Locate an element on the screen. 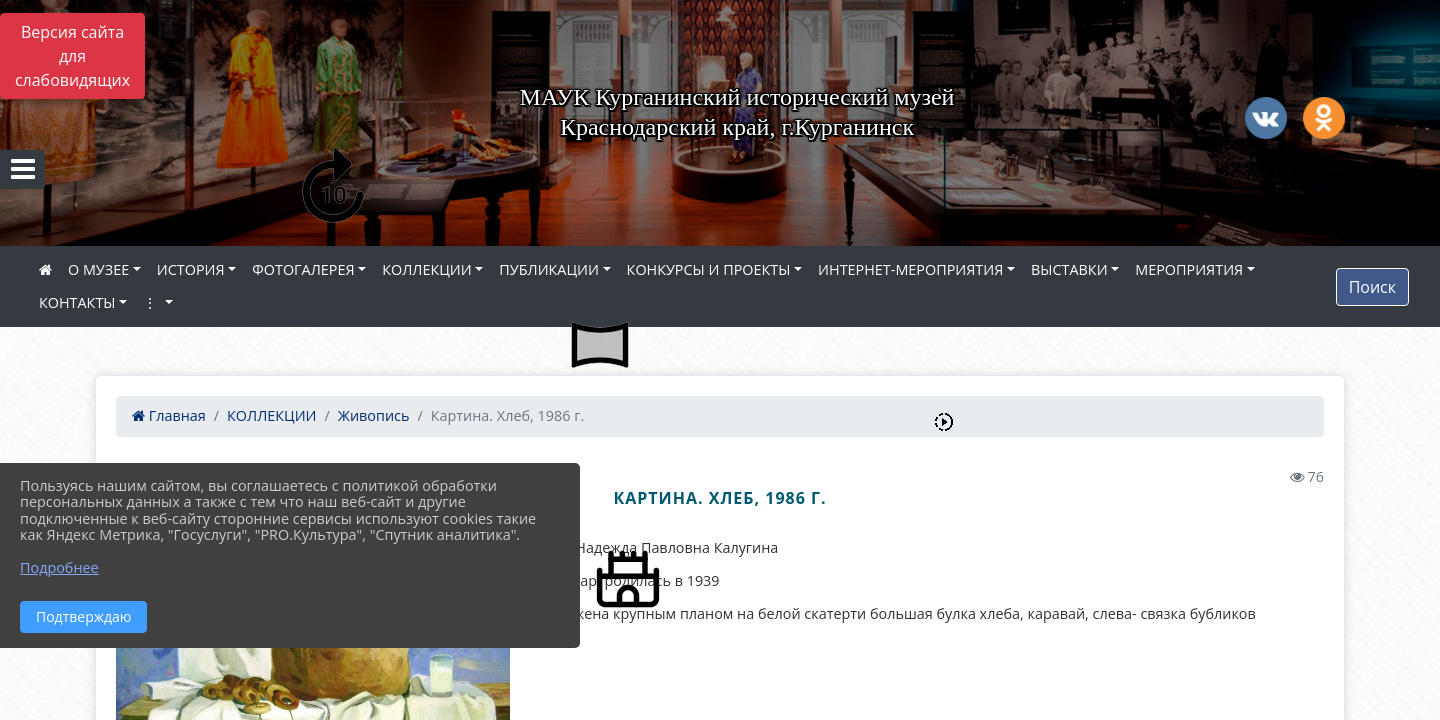  skip forward 10 seconds in media playback is located at coordinates (333, 187).